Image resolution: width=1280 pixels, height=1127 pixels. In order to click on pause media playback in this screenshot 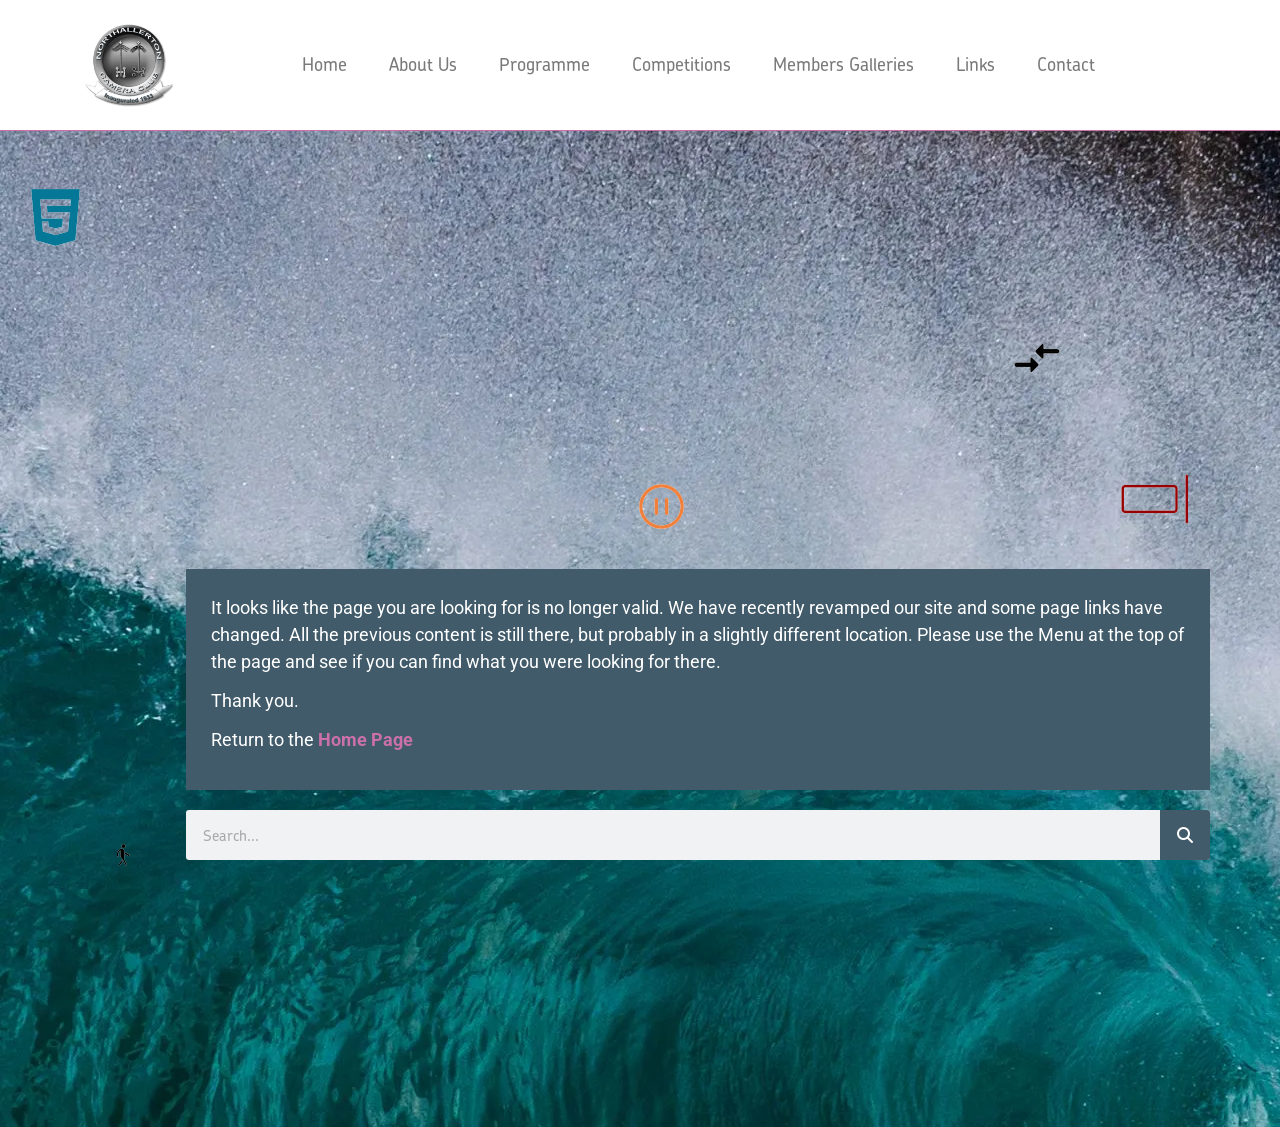, I will do `click(661, 506)`.